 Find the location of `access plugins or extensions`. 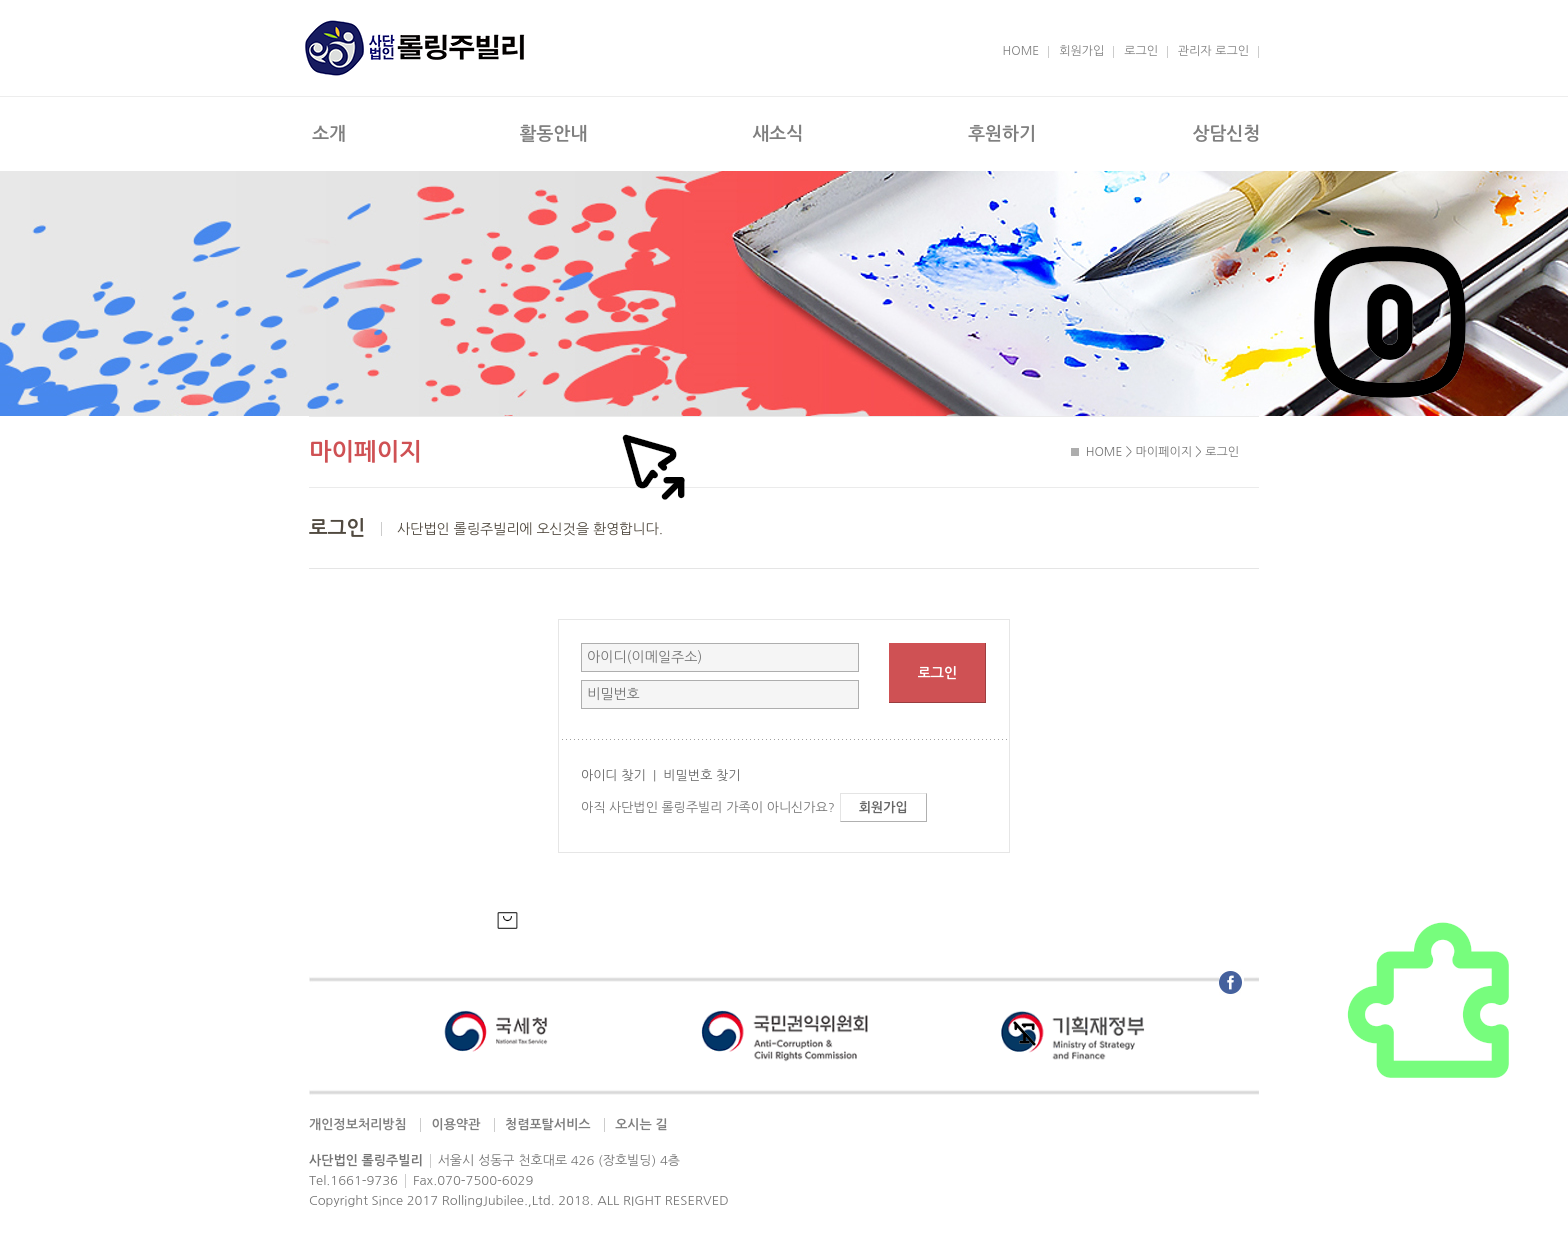

access plugins or extensions is located at coordinates (1437, 1006).